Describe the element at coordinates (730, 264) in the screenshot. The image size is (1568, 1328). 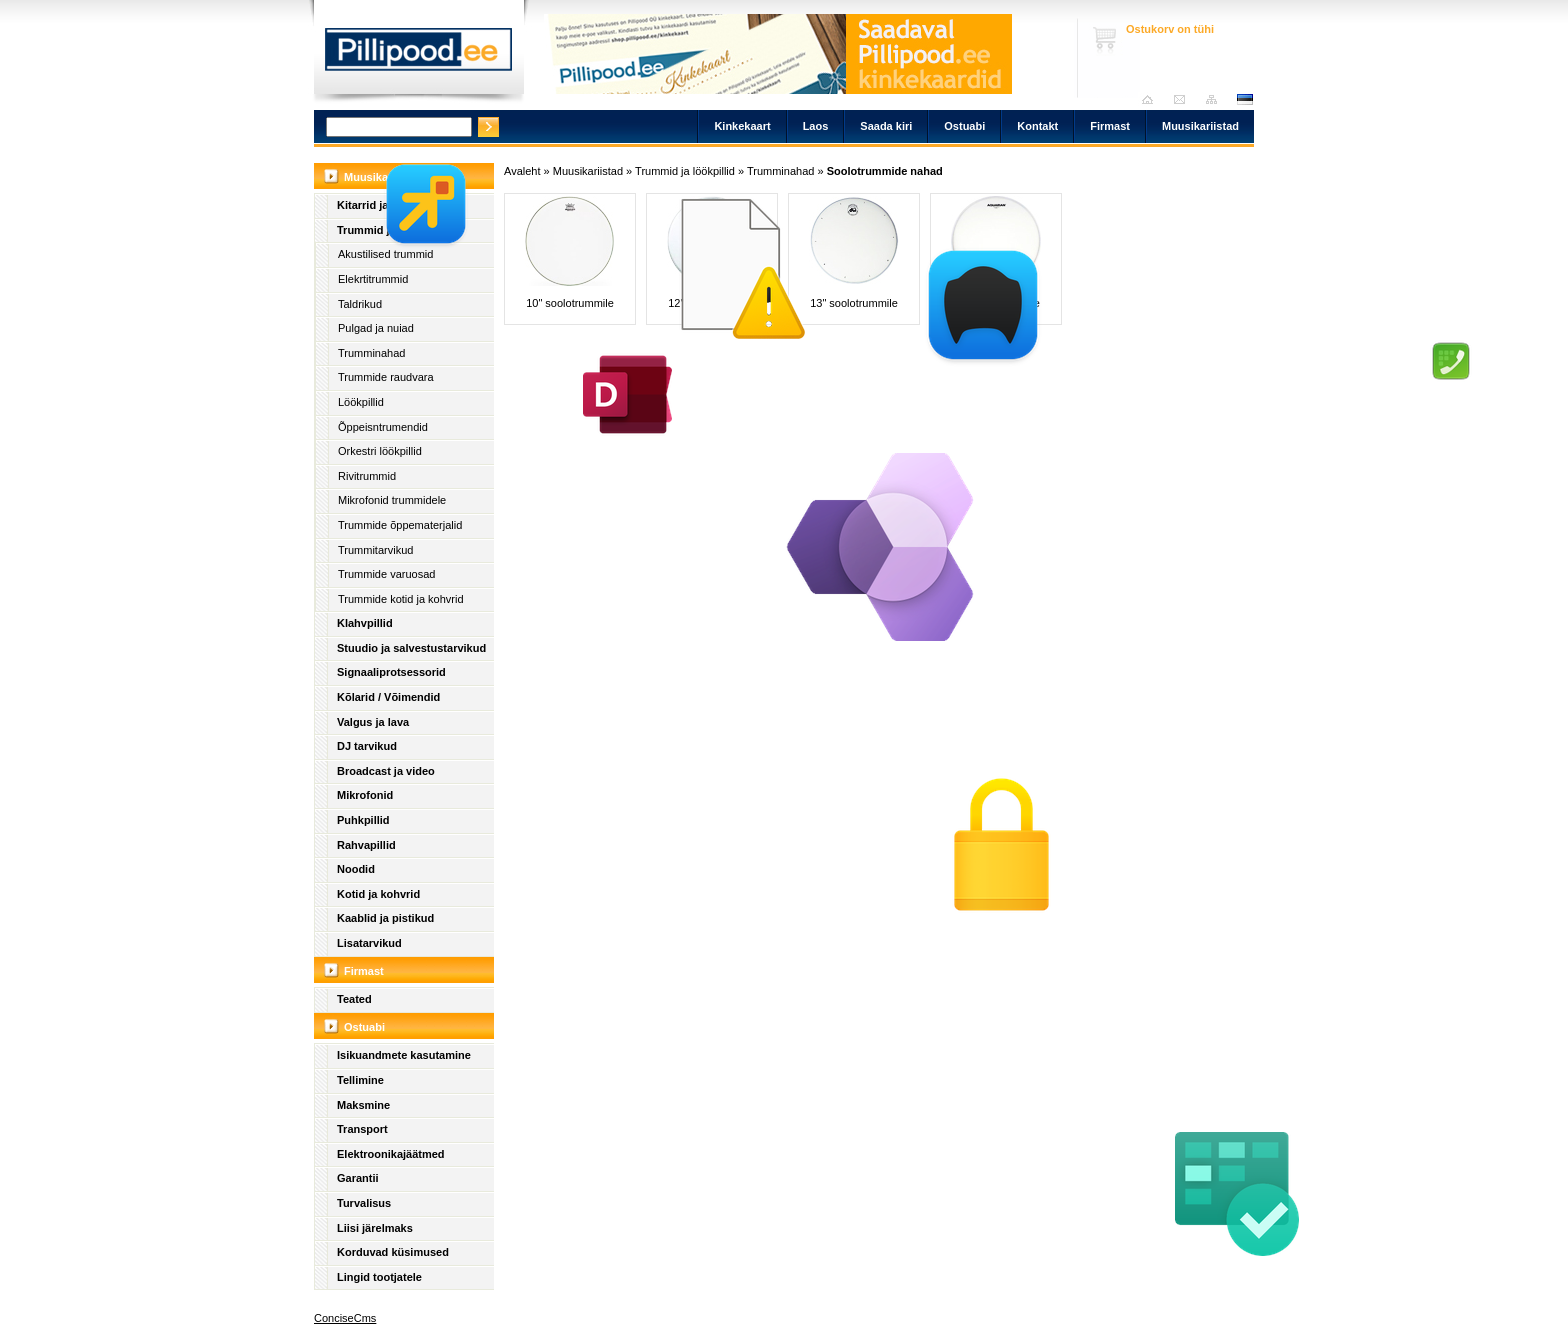
I see `indicates a file with an error or warning` at that location.